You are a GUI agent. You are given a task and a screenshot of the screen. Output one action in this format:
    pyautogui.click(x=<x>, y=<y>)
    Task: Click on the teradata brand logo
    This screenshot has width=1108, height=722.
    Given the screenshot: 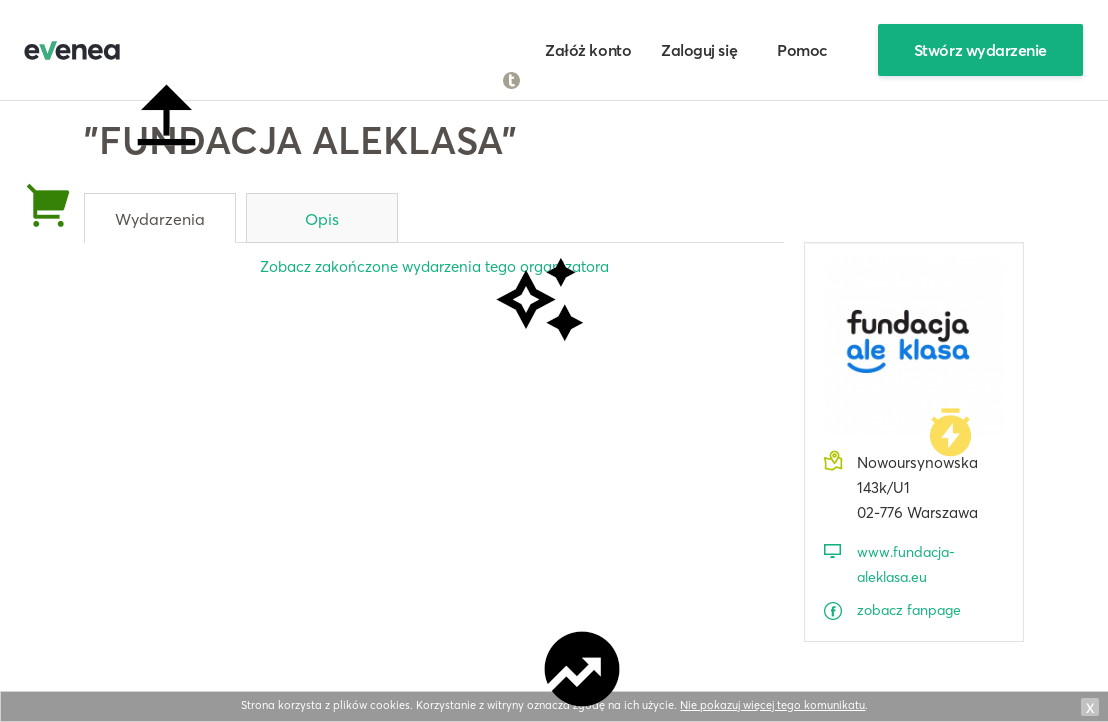 What is the action you would take?
    pyautogui.click(x=511, y=80)
    